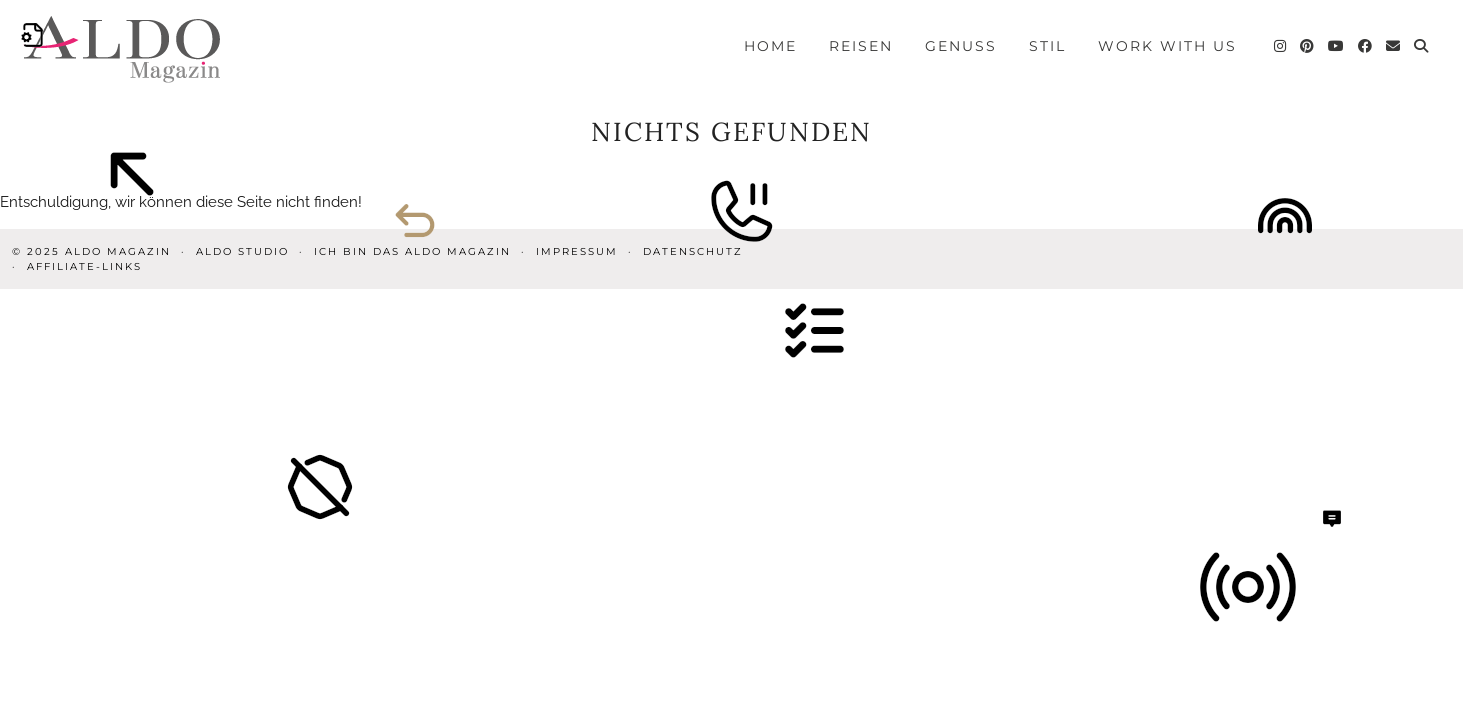 The image size is (1463, 720). What do you see at coordinates (33, 35) in the screenshot?
I see `access file settings or configuration` at bounding box center [33, 35].